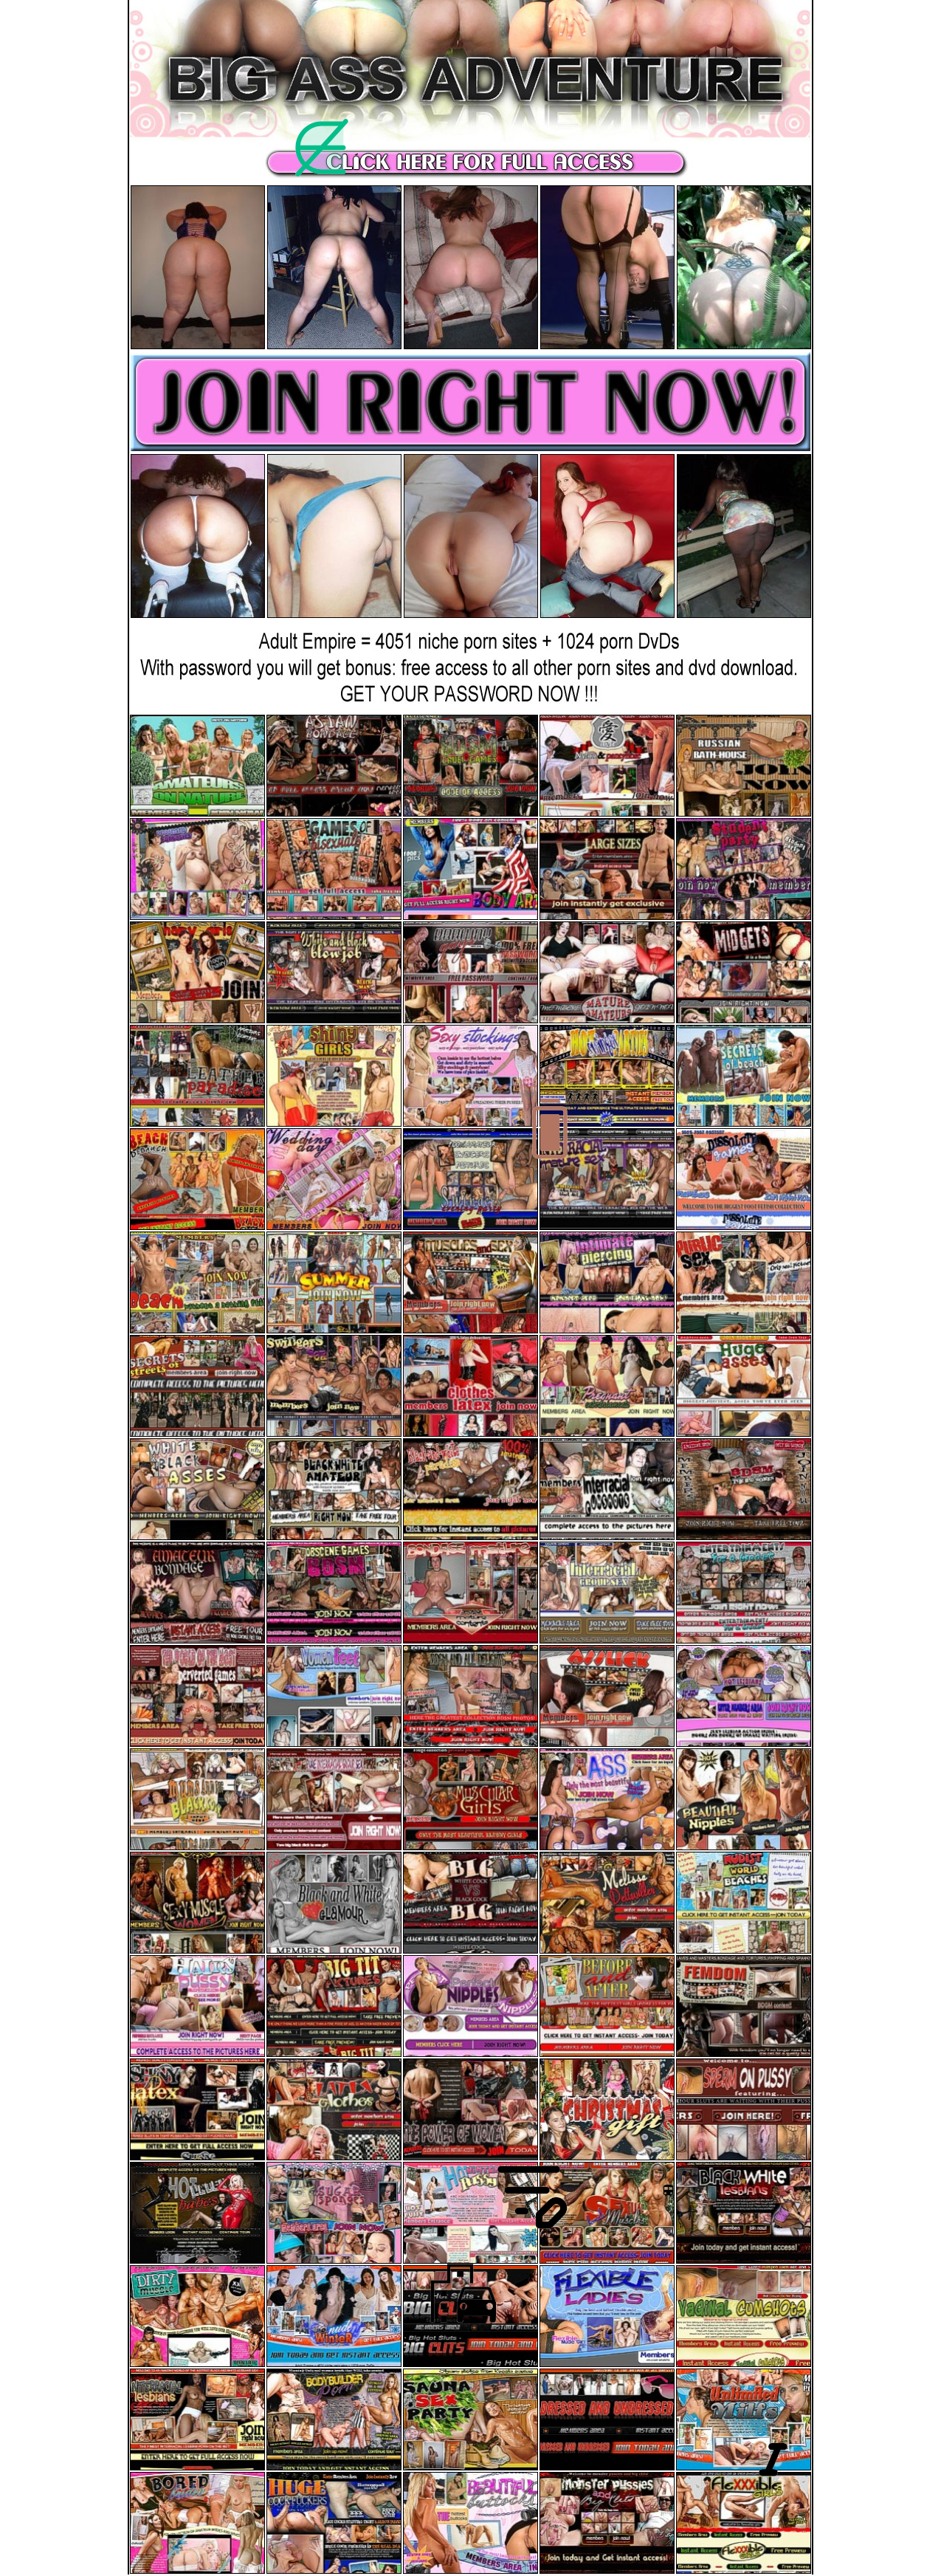 The width and height of the screenshot is (941, 2576). I want to click on edit filter settings, so click(528, 2190).